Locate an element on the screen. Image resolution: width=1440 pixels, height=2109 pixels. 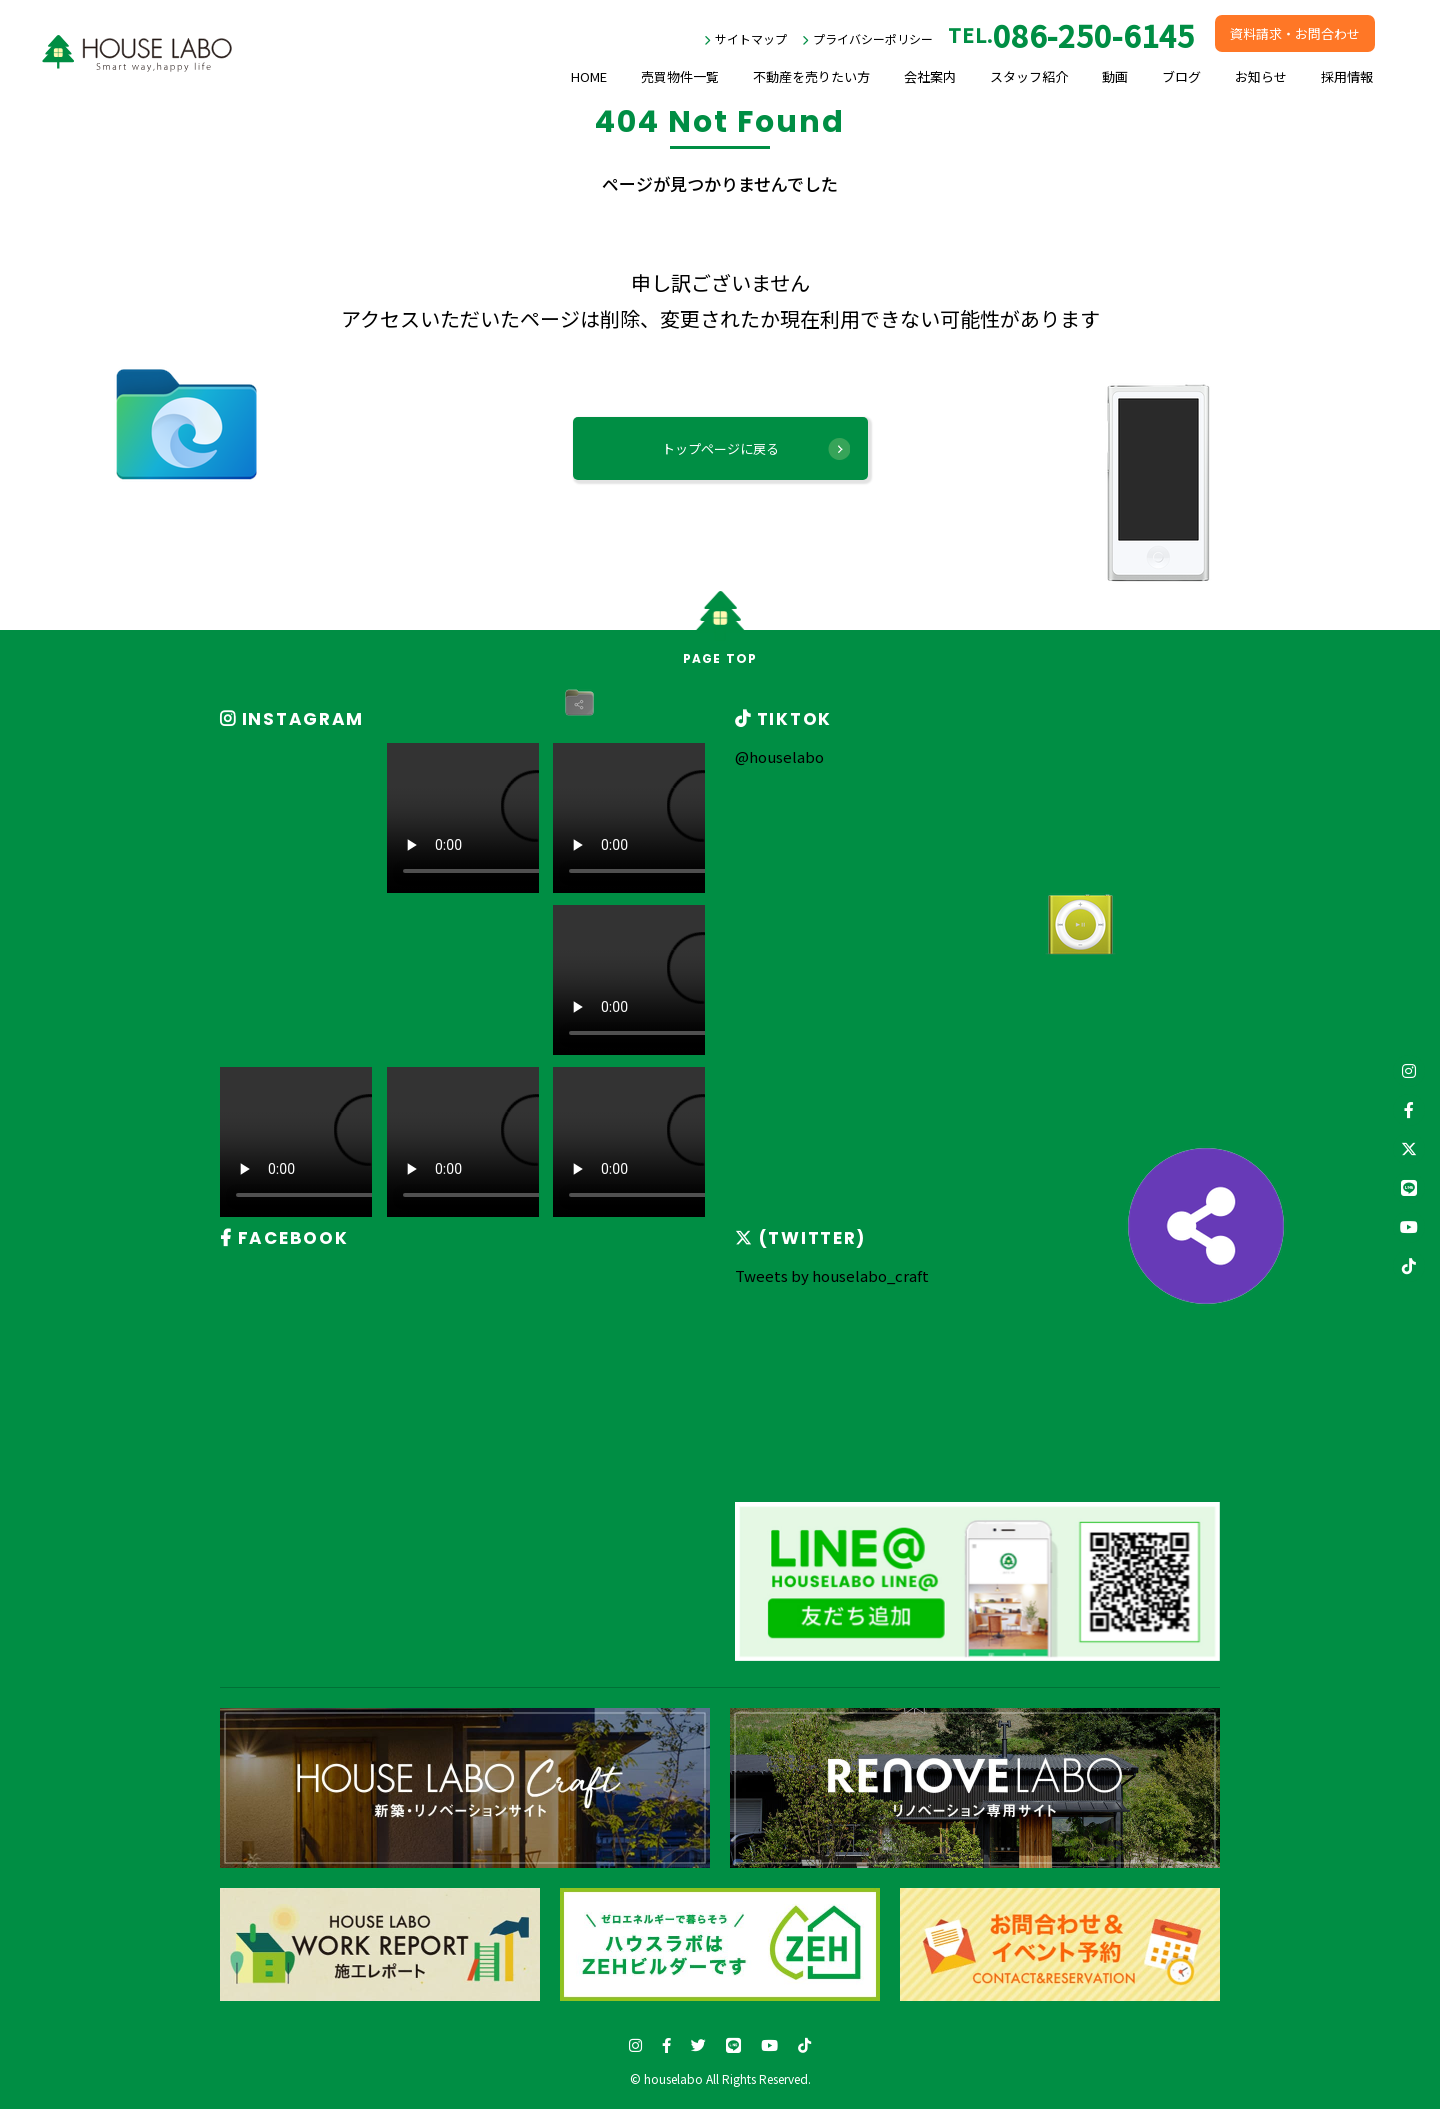
iPod nano device connected is located at coordinates (1158, 483).